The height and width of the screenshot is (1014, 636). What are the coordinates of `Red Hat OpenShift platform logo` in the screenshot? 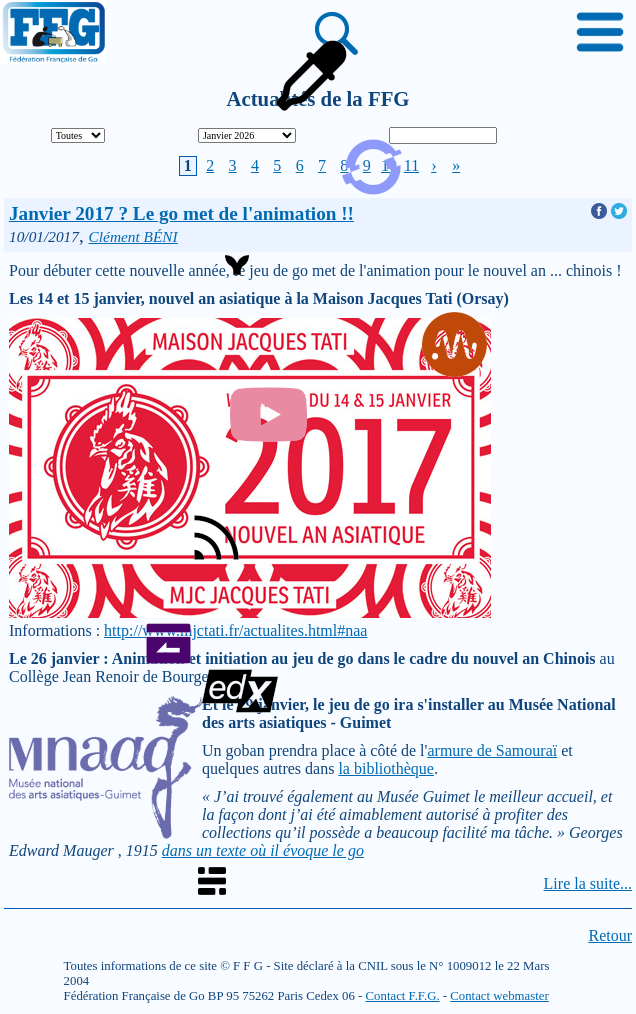 It's located at (372, 167).